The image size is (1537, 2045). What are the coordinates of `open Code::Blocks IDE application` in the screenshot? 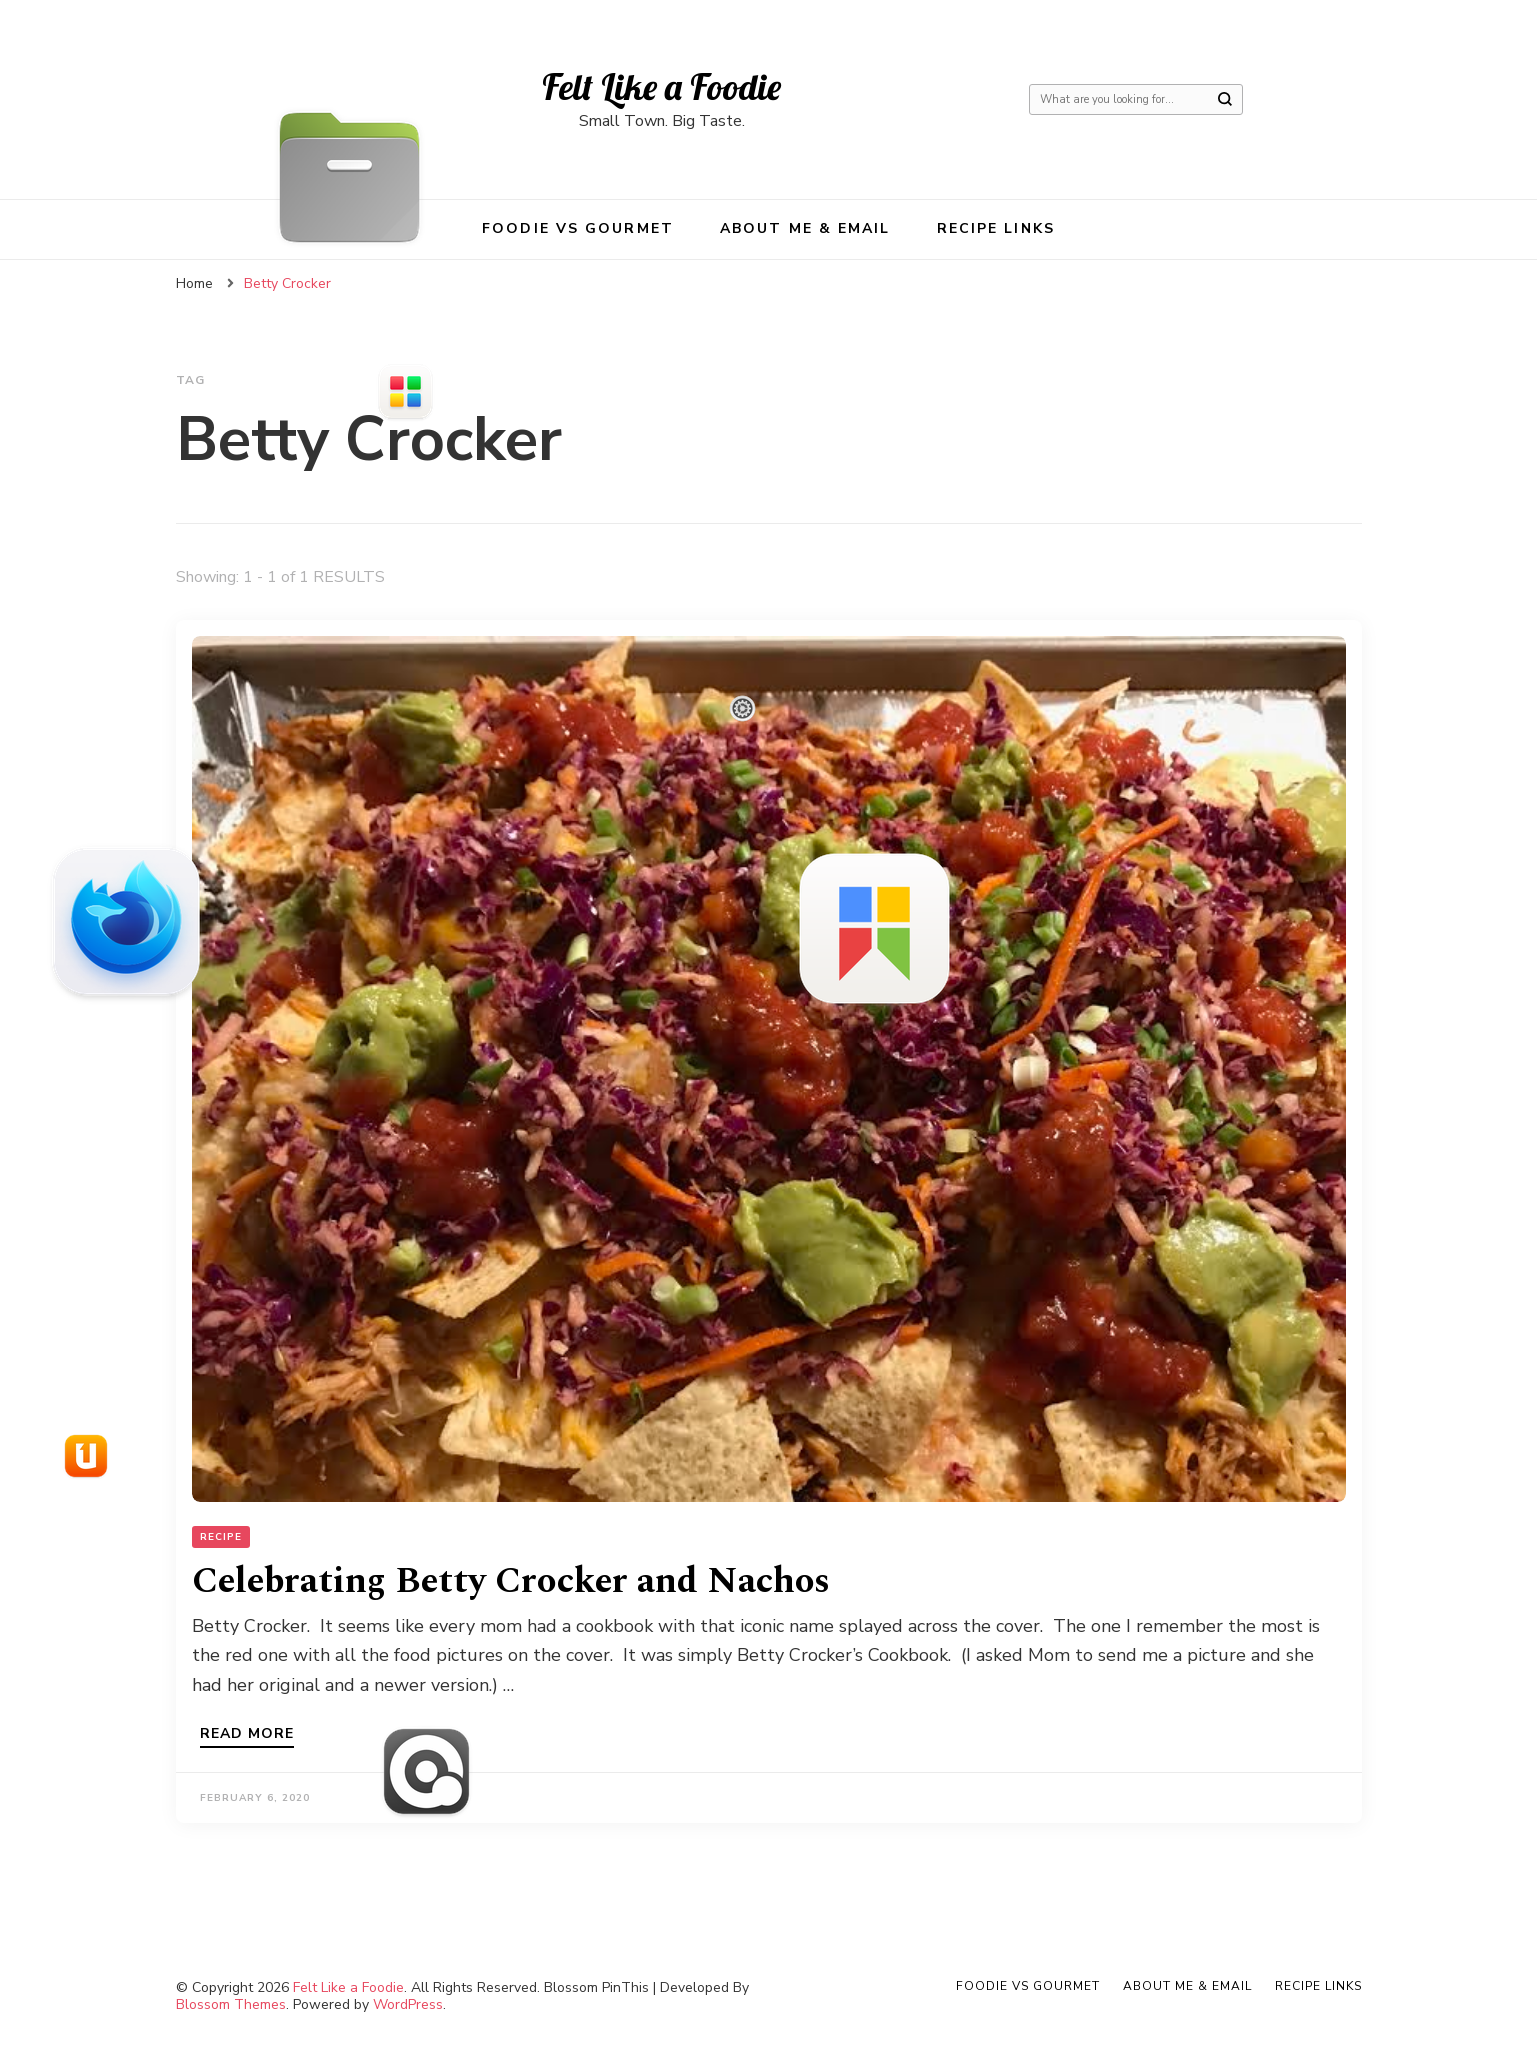 It's located at (405, 391).